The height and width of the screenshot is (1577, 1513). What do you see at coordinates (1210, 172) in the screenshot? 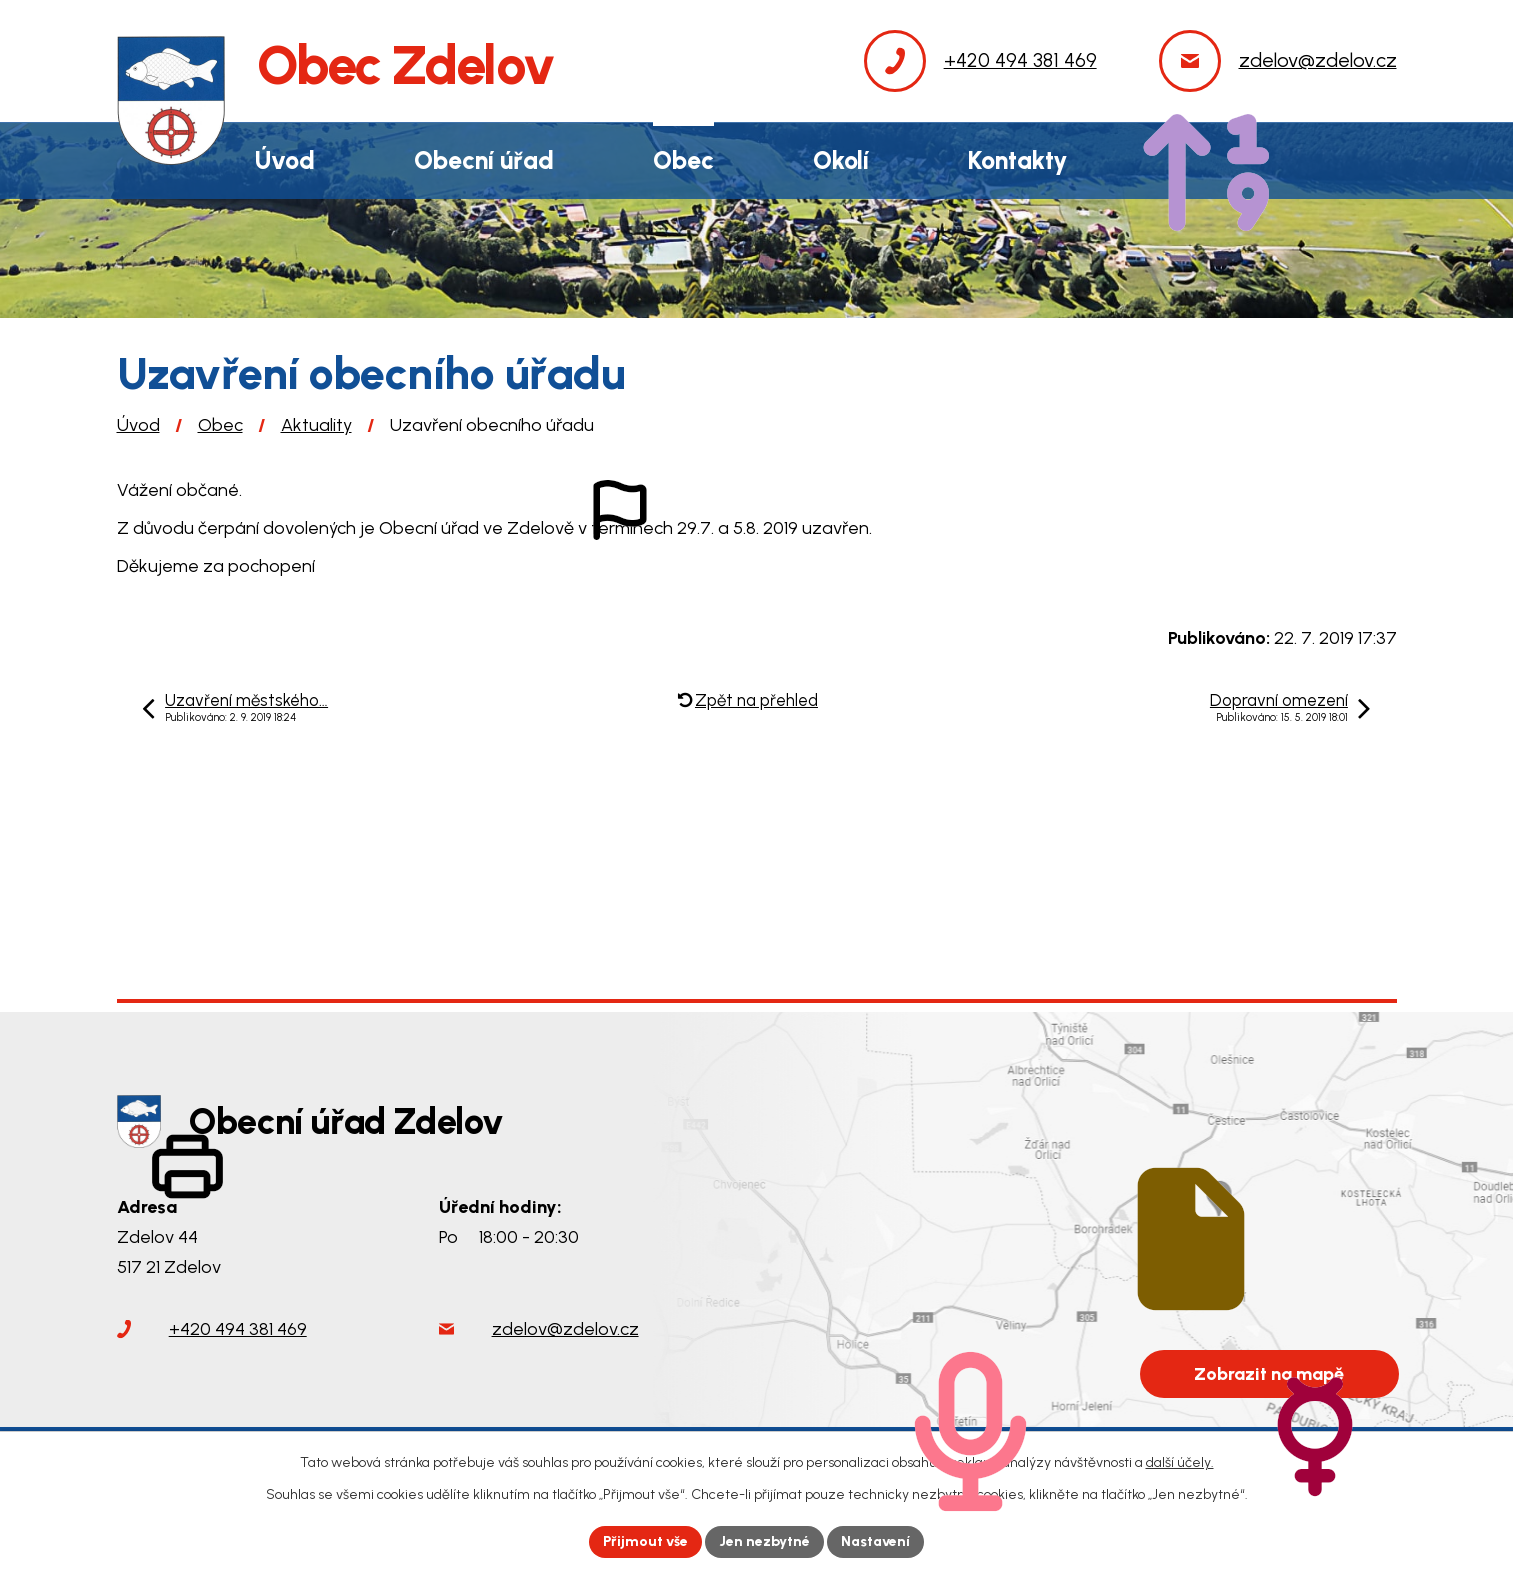
I see `sort numbers in ascending order` at bounding box center [1210, 172].